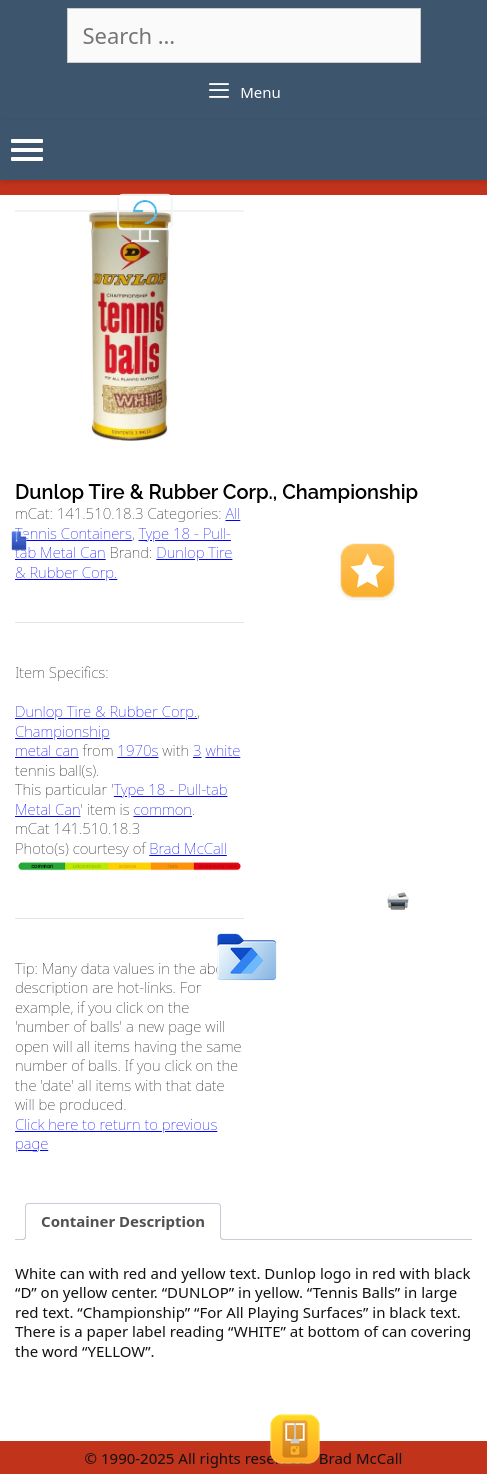  I want to click on open Piper mouse configuration app, so click(295, 1439).